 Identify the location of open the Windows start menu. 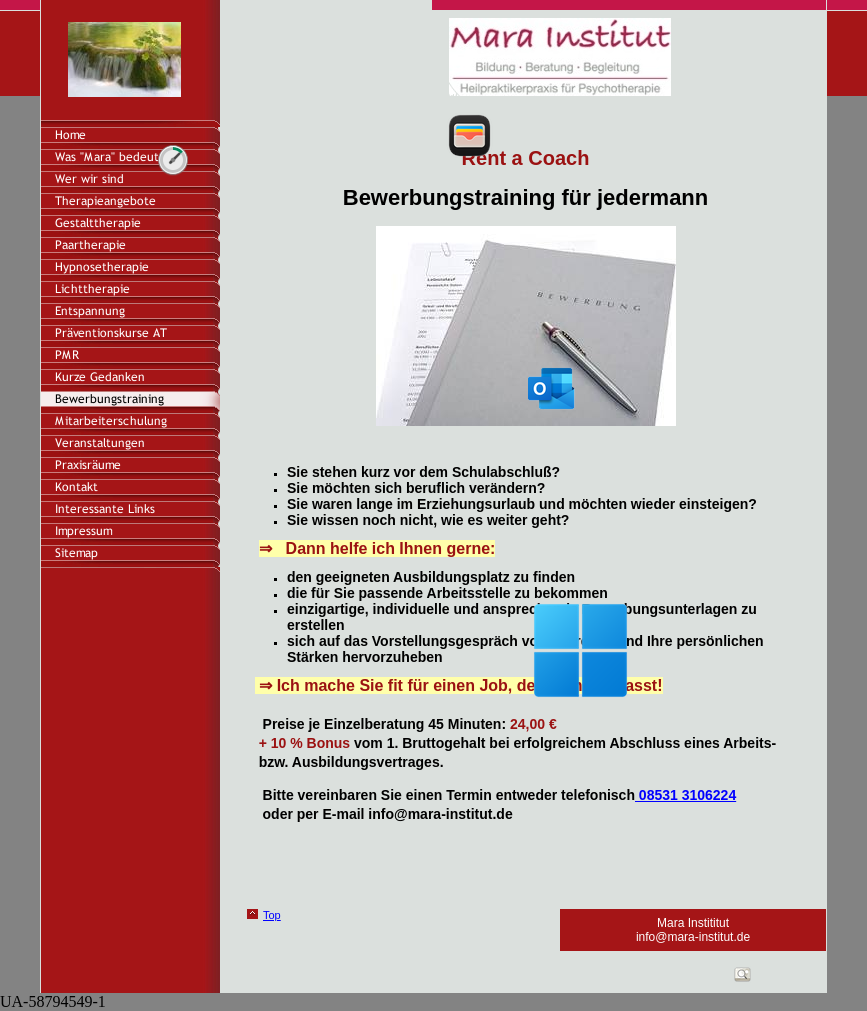
(580, 650).